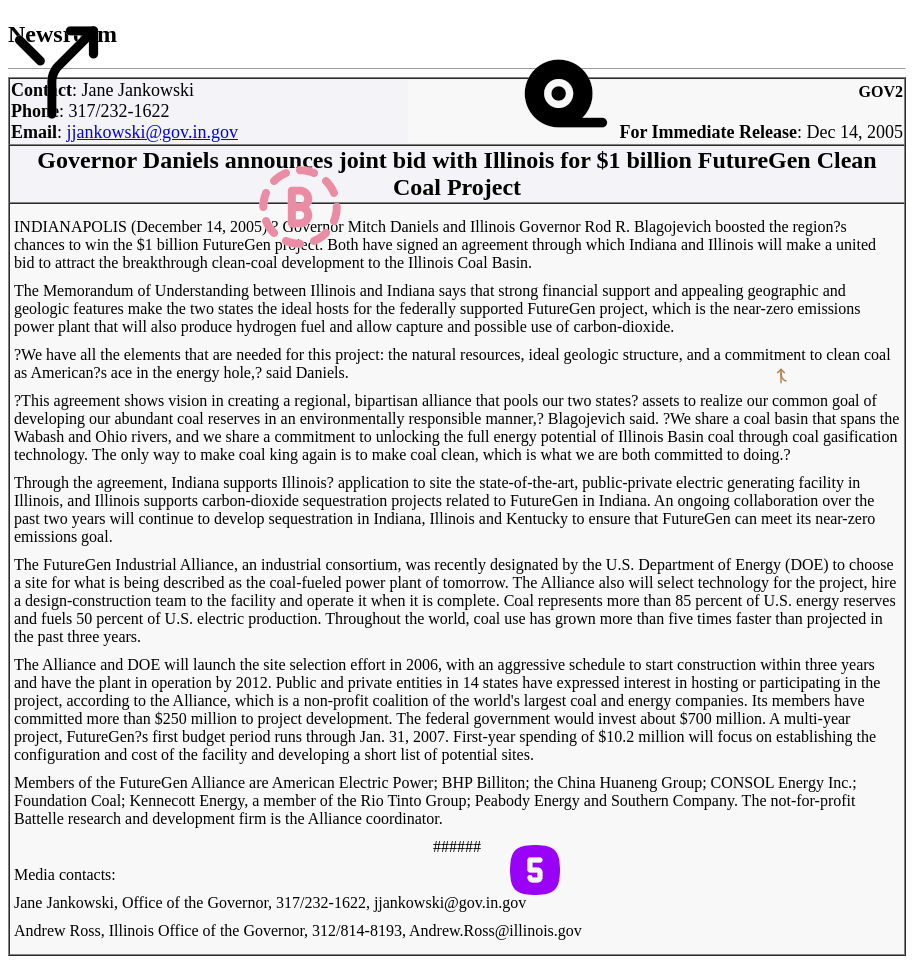 The height and width of the screenshot is (964, 914). Describe the element at coordinates (535, 870) in the screenshot. I see `indicates step 5 in a numbered sequence` at that location.